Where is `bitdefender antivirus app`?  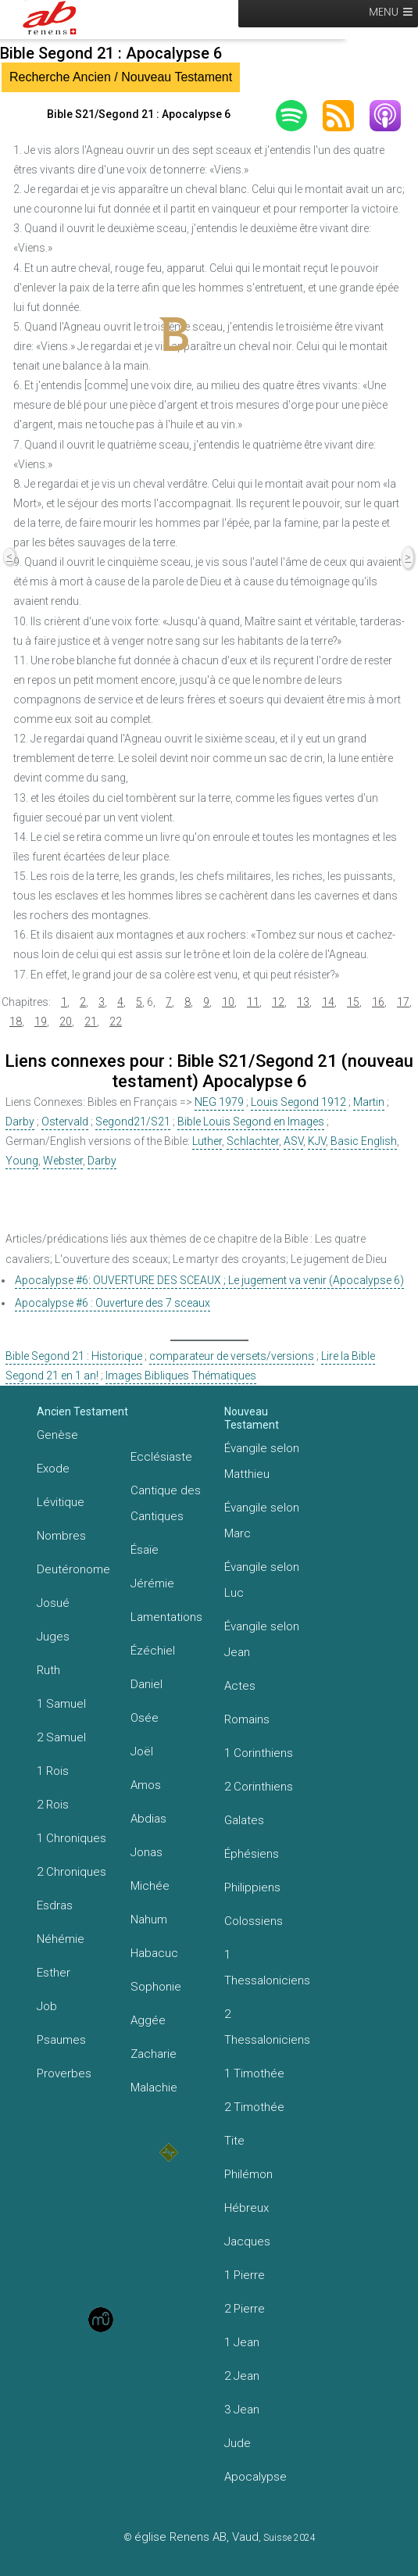 bitdefender antivirus app is located at coordinates (173, 334).